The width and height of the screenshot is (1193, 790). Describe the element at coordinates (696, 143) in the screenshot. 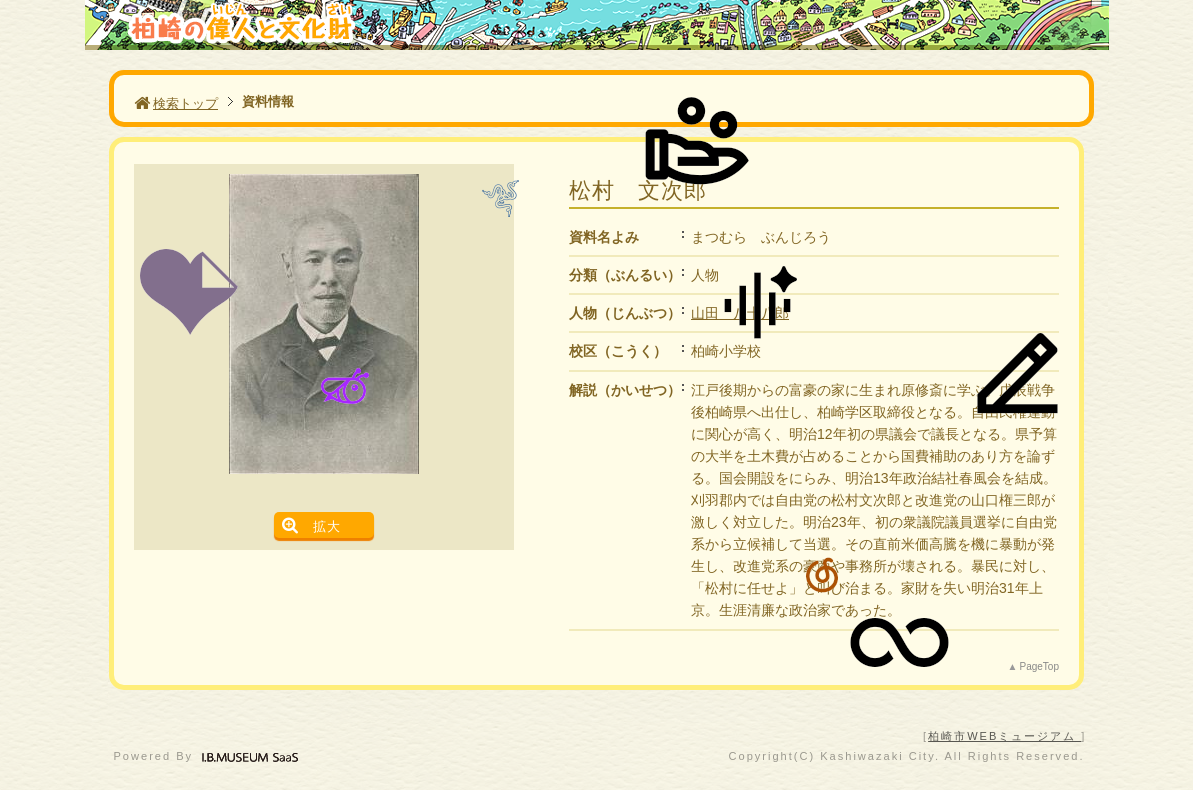

I see `make a payment or tip` at that location.